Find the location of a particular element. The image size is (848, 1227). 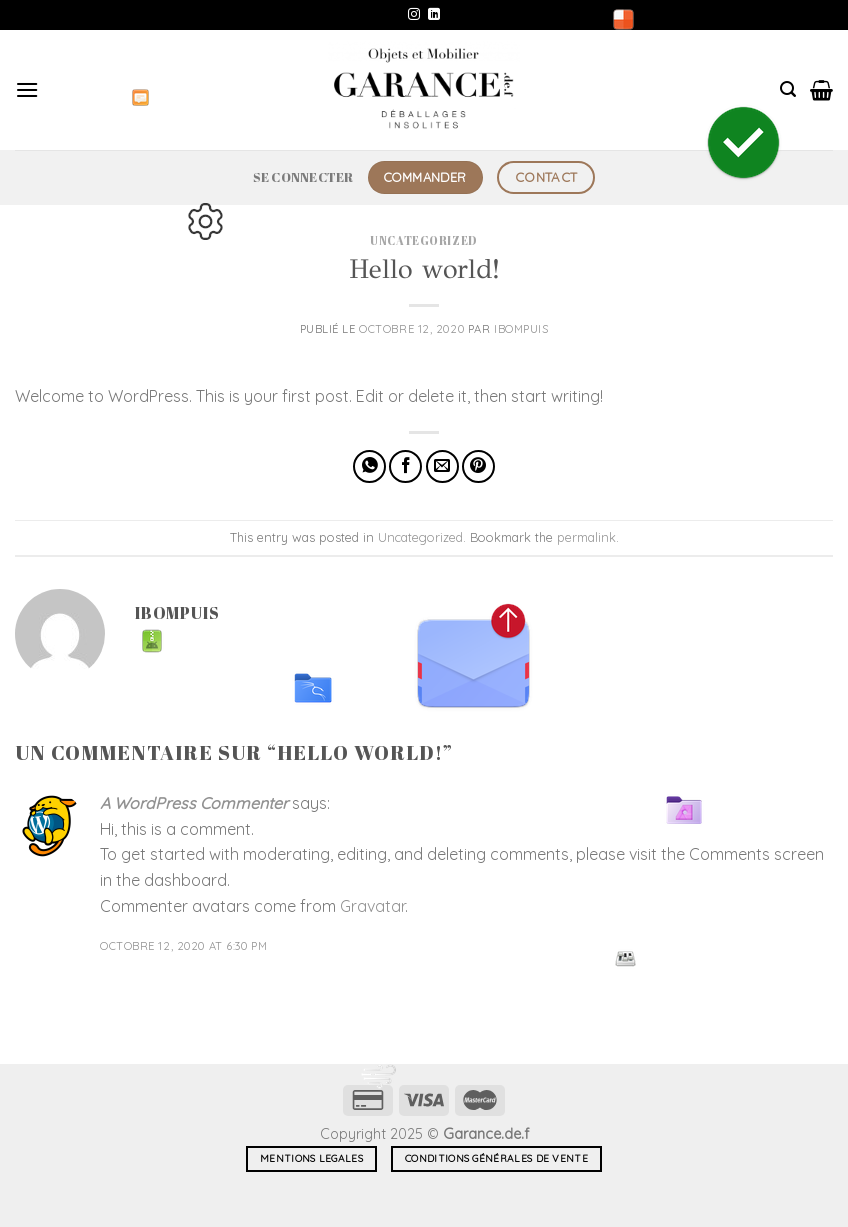

indicates windy weather conditions is located at coordinates (378, 1076).